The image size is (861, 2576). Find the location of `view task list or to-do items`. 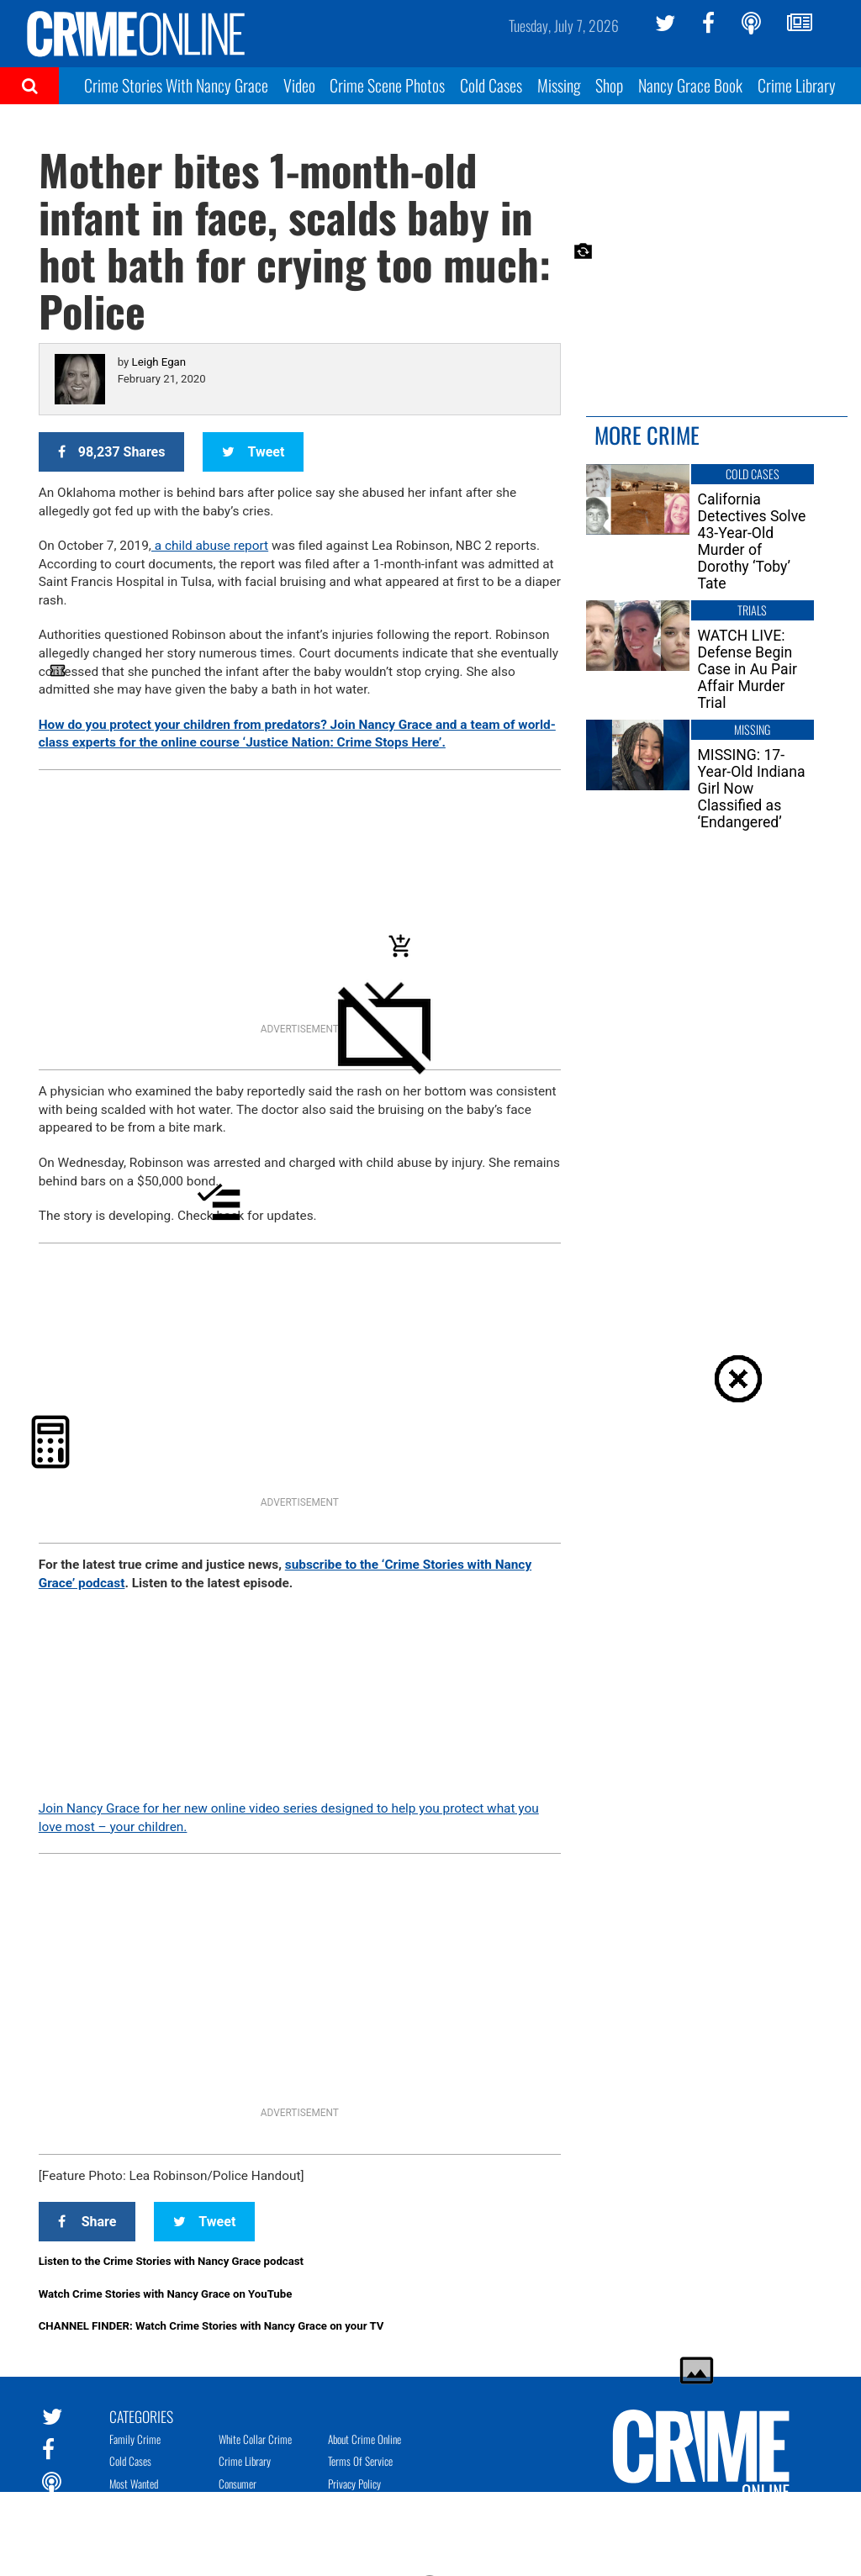

view task list or to-do items is located at coordinates (219, 1205).